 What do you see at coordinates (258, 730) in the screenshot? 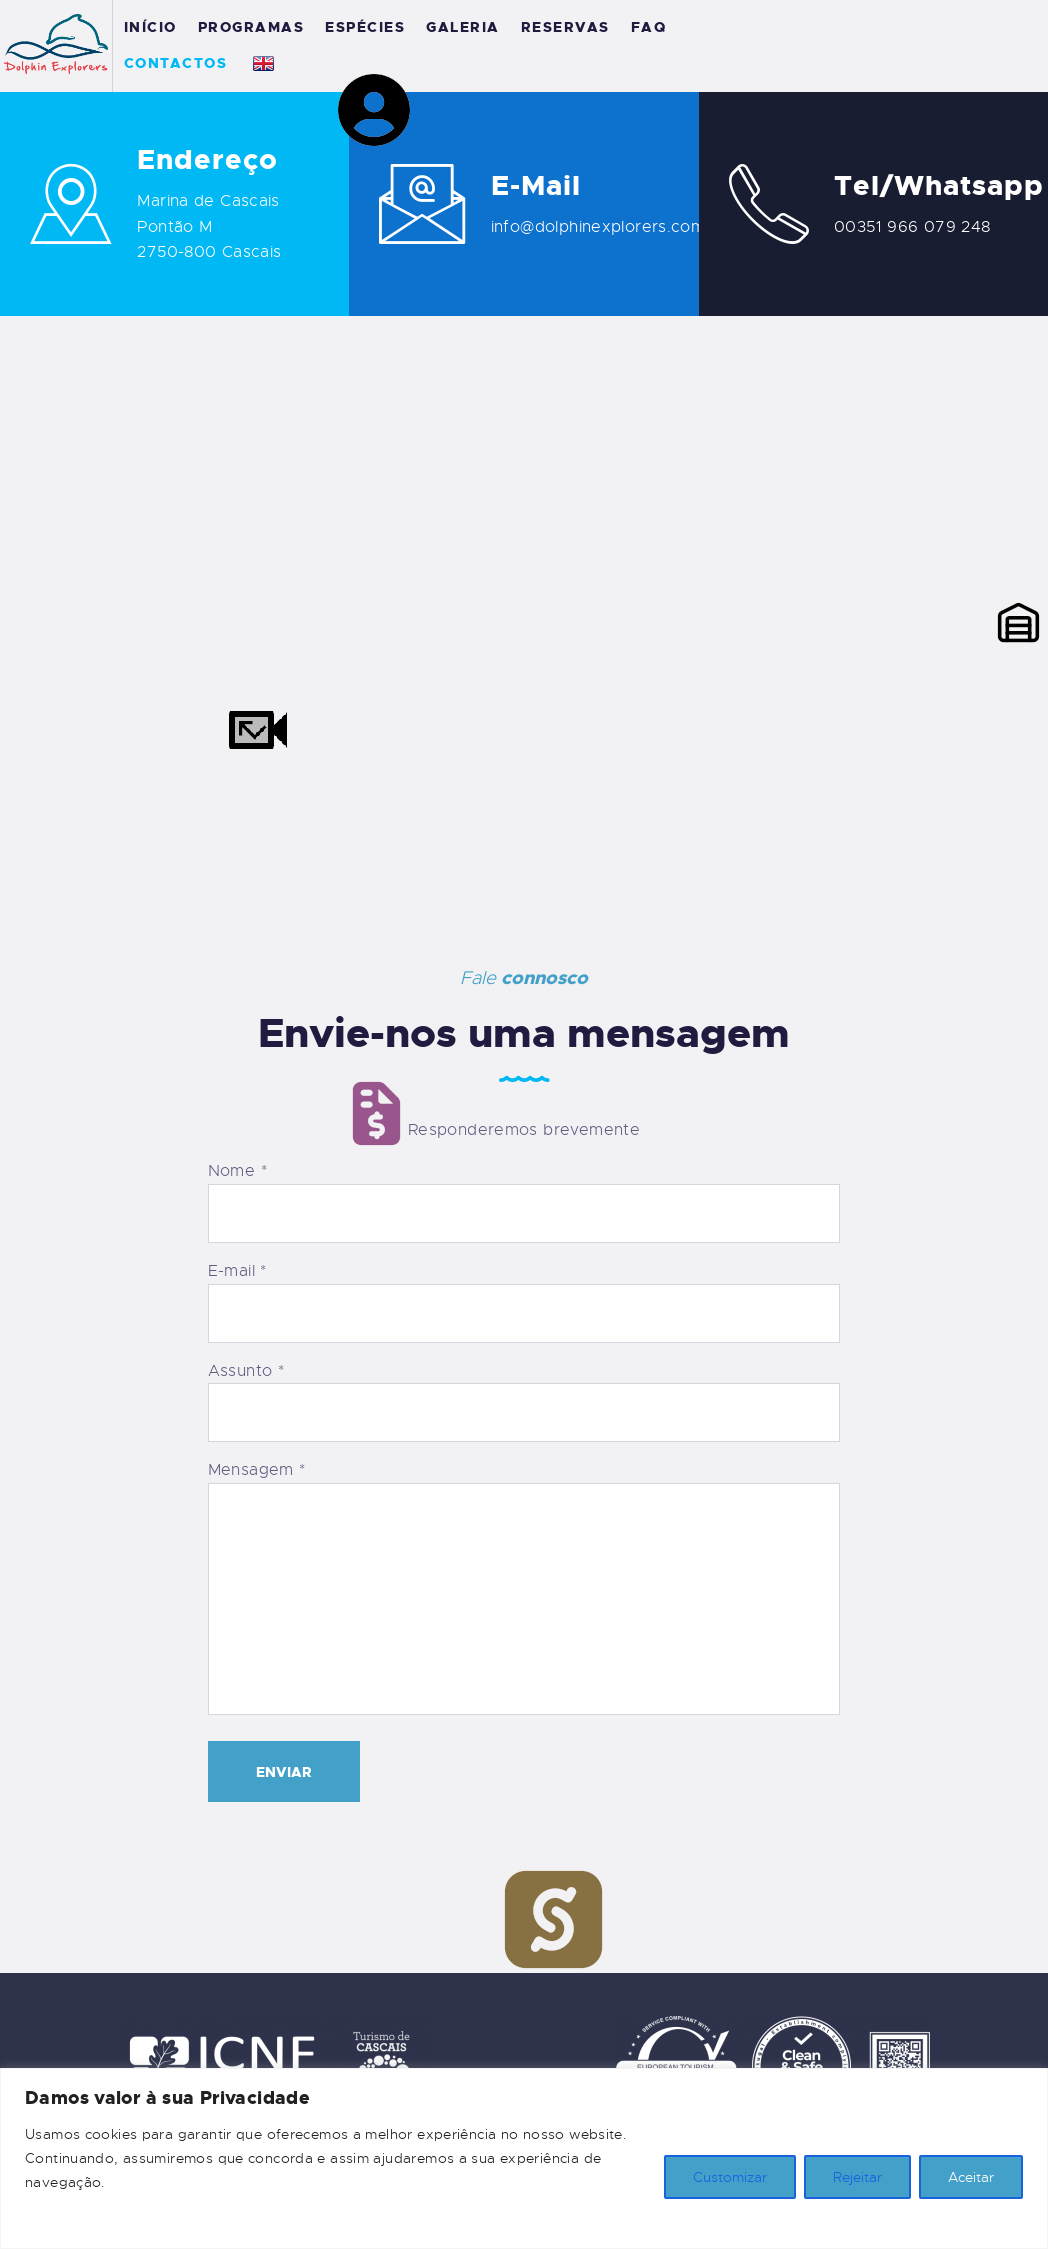
I see `indicates a missed video call` at bounding box center [258, 730].